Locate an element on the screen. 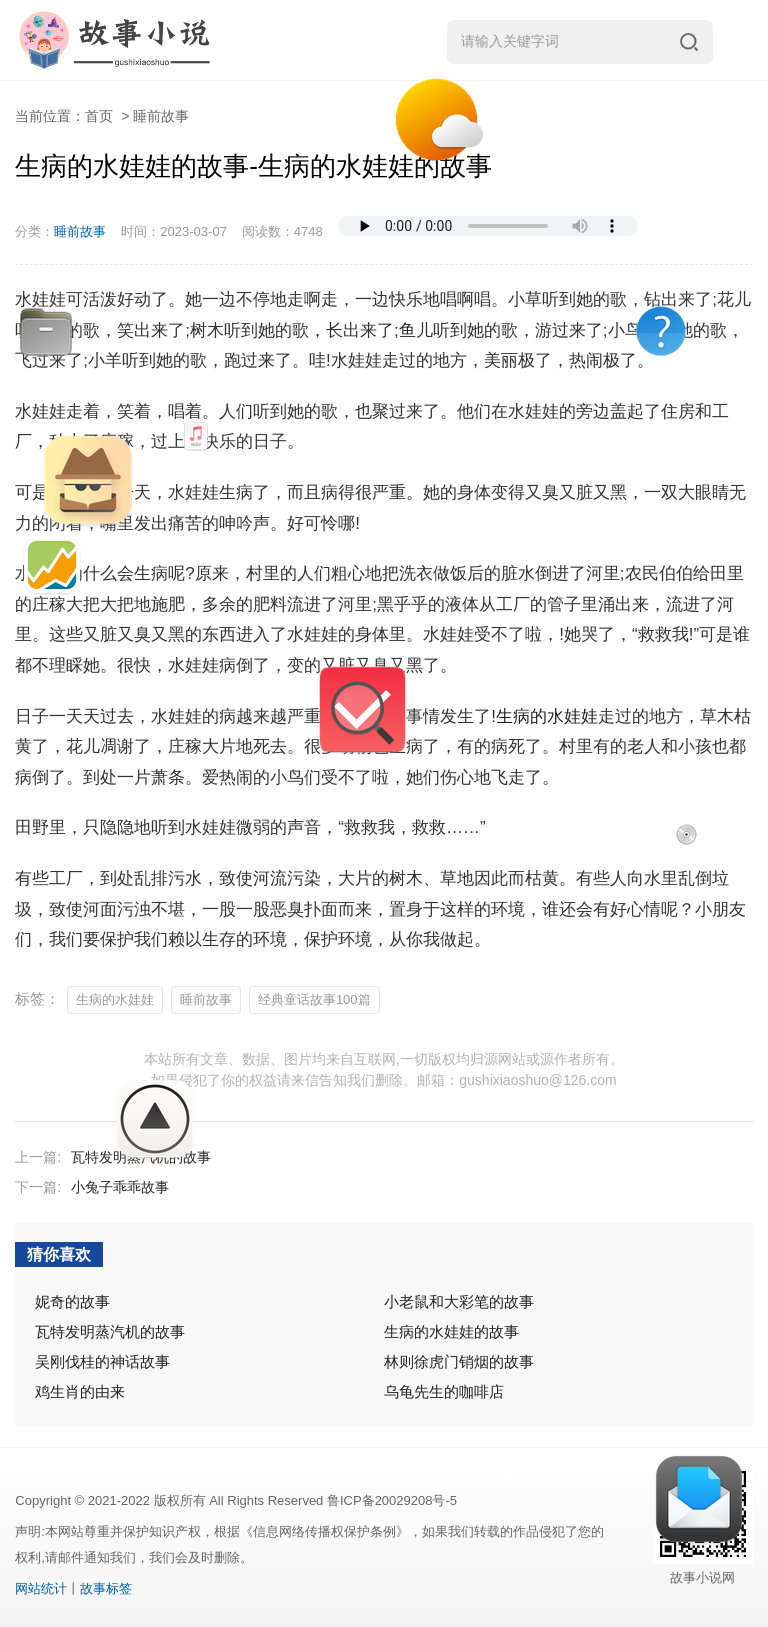 This screenshot has width=768, height=1627. unmount or eject a CD/DVD disc is located at coordinates (686, 834).